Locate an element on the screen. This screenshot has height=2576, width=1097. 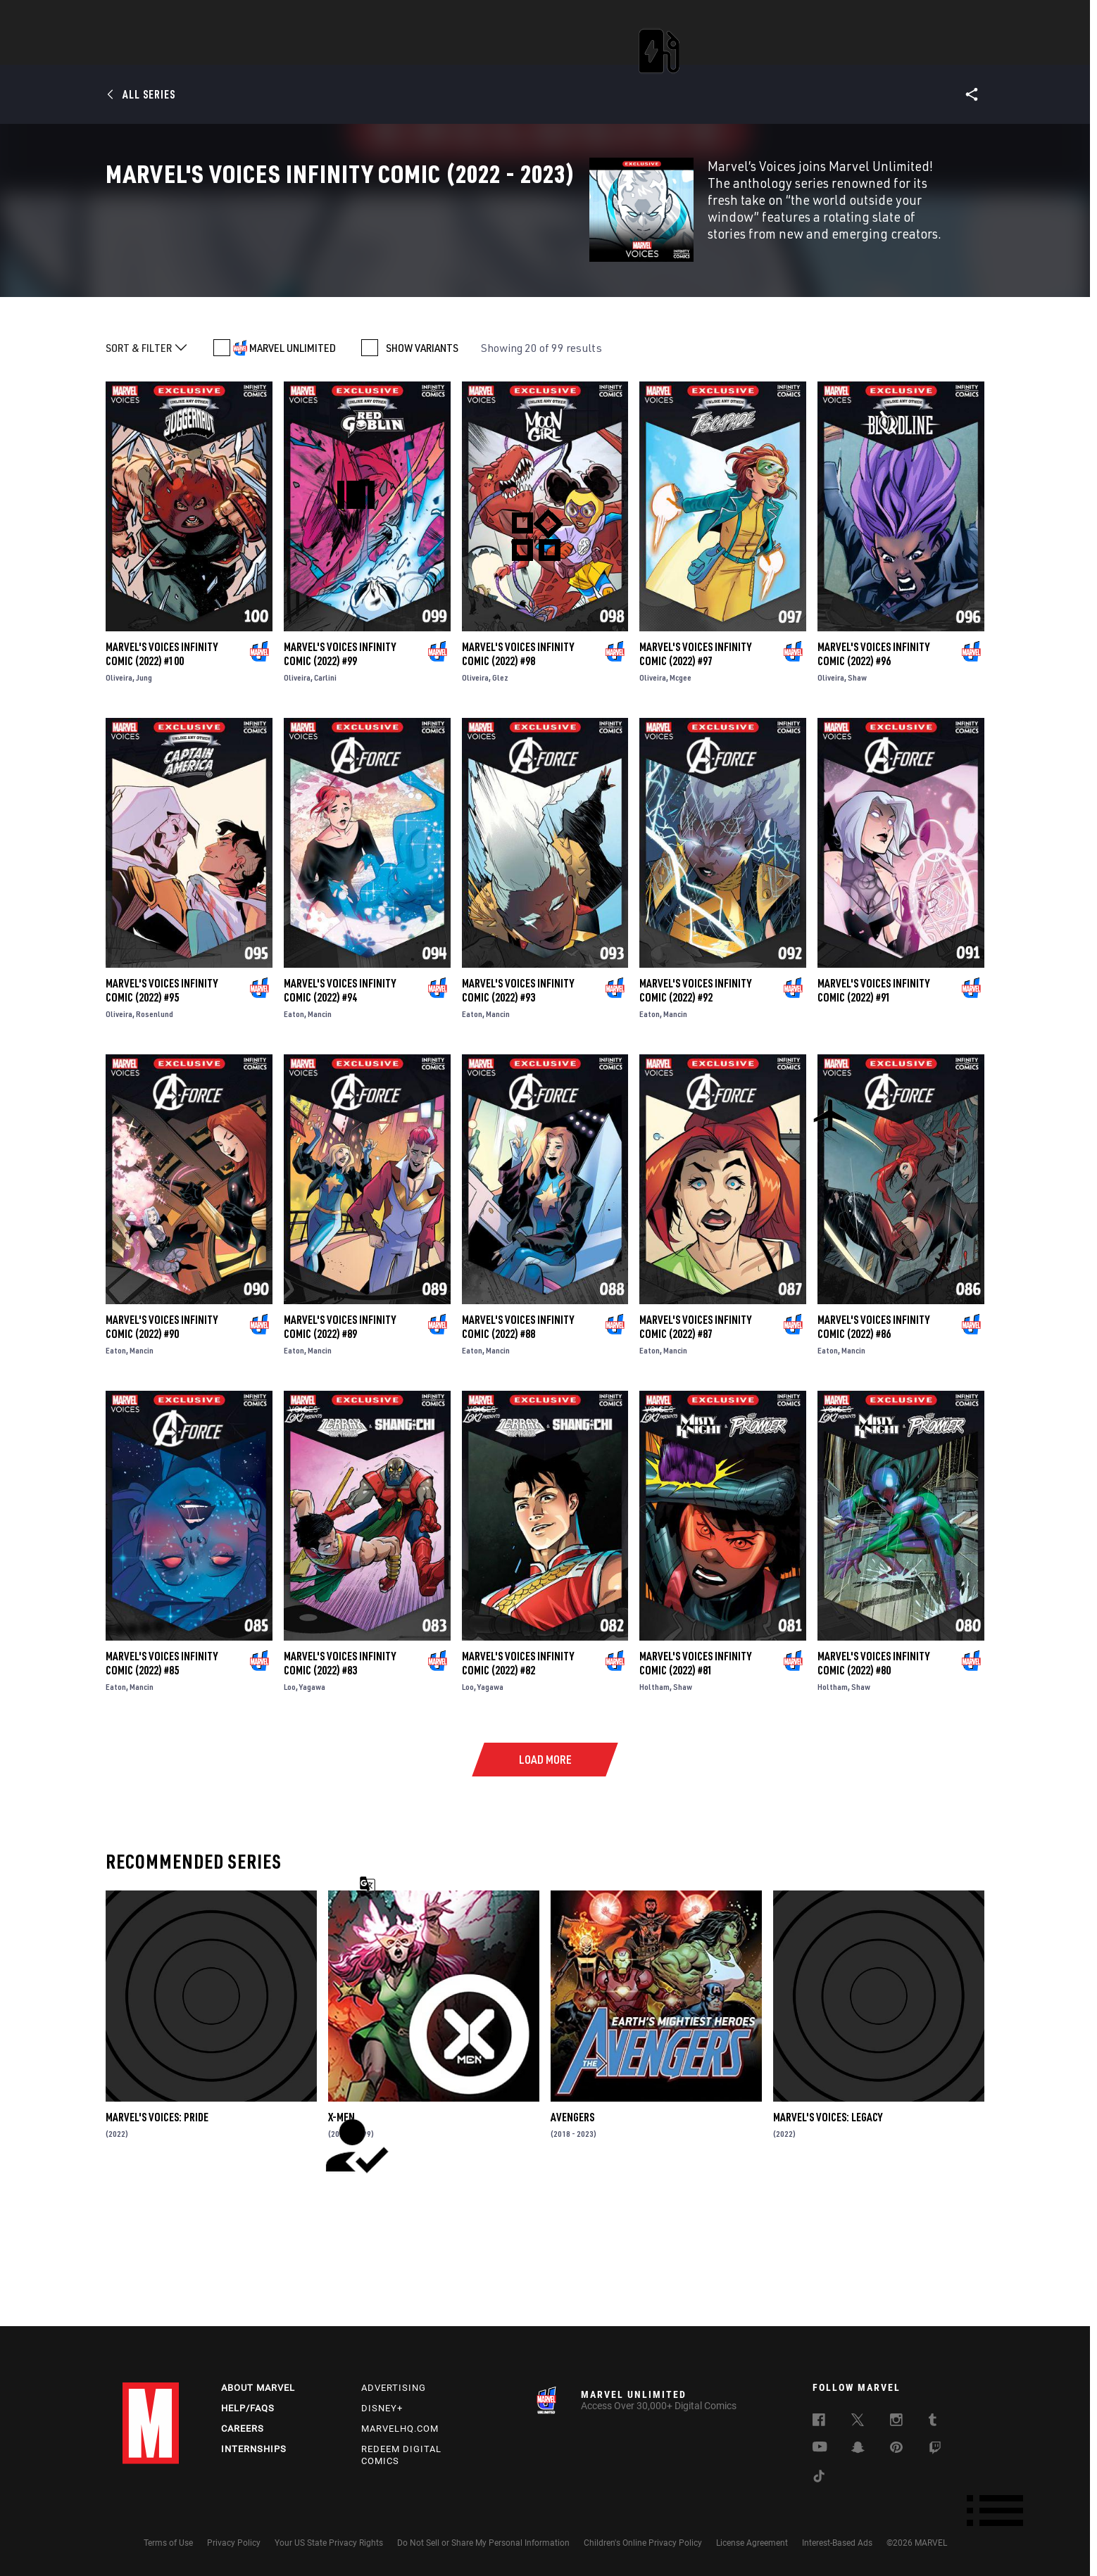
translate text using Google Translate is located at coordinates (368, 1884).